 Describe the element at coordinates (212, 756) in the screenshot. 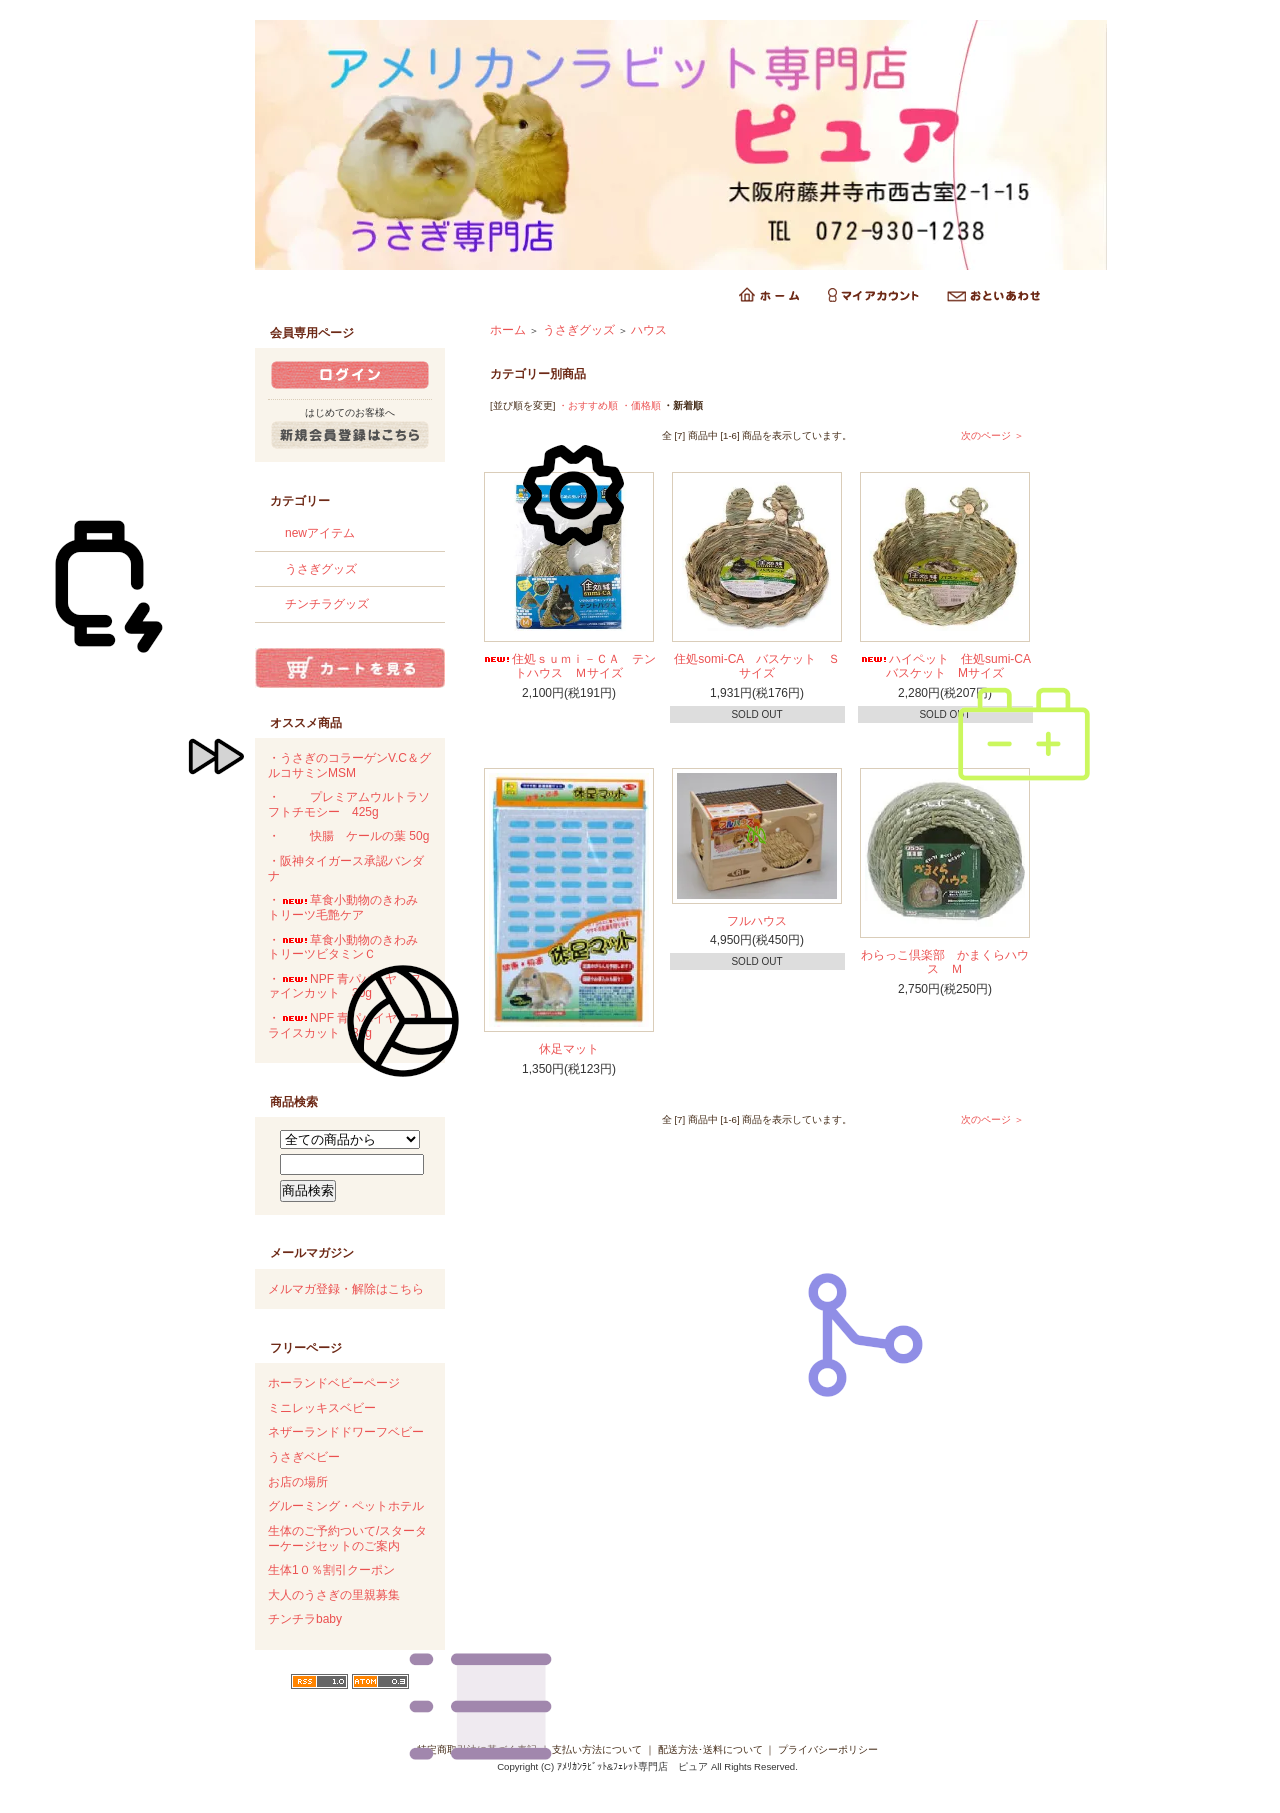

I see `skip forward in media playback` at that location.